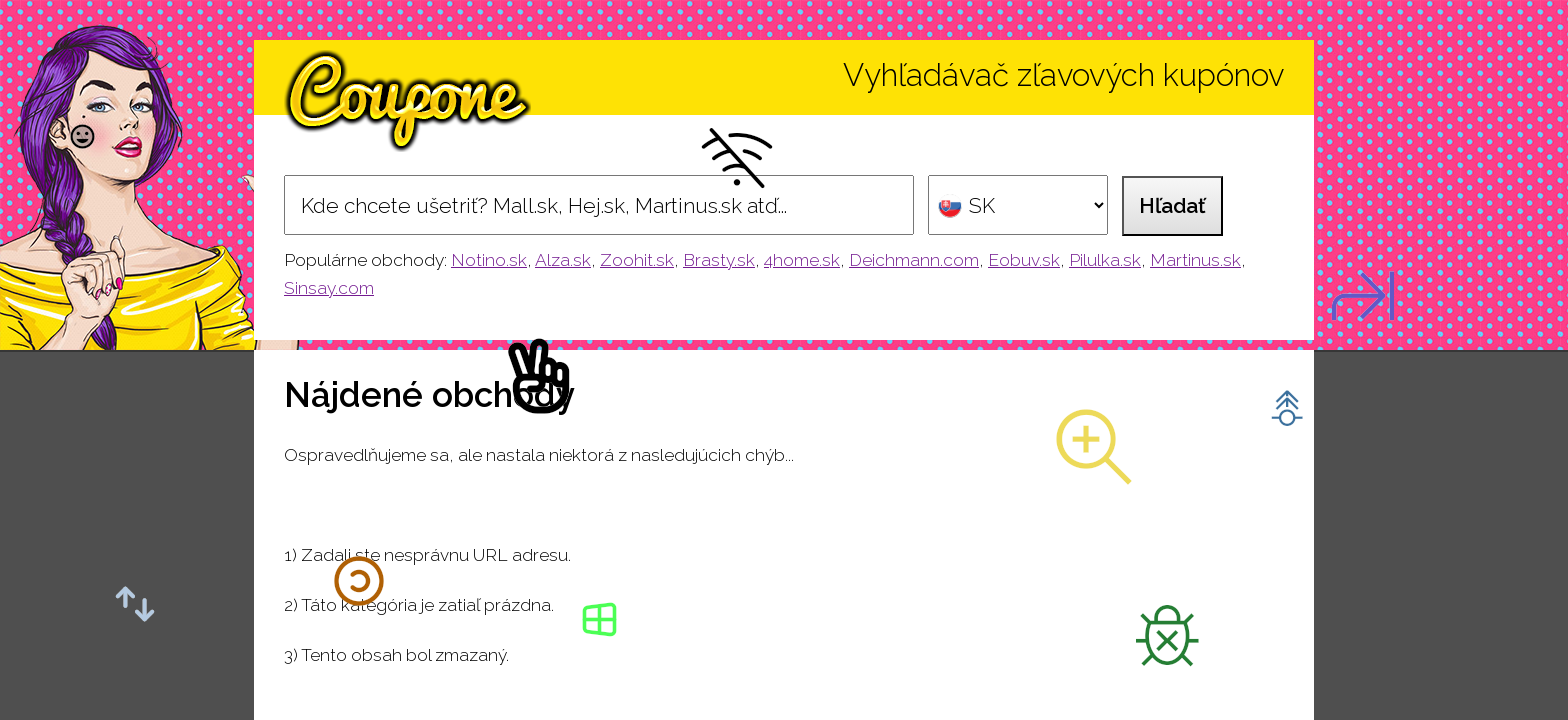  Describe the element at coordinates (1094, 447) in the screenshot. I see `zoom in on the current view` at that location.